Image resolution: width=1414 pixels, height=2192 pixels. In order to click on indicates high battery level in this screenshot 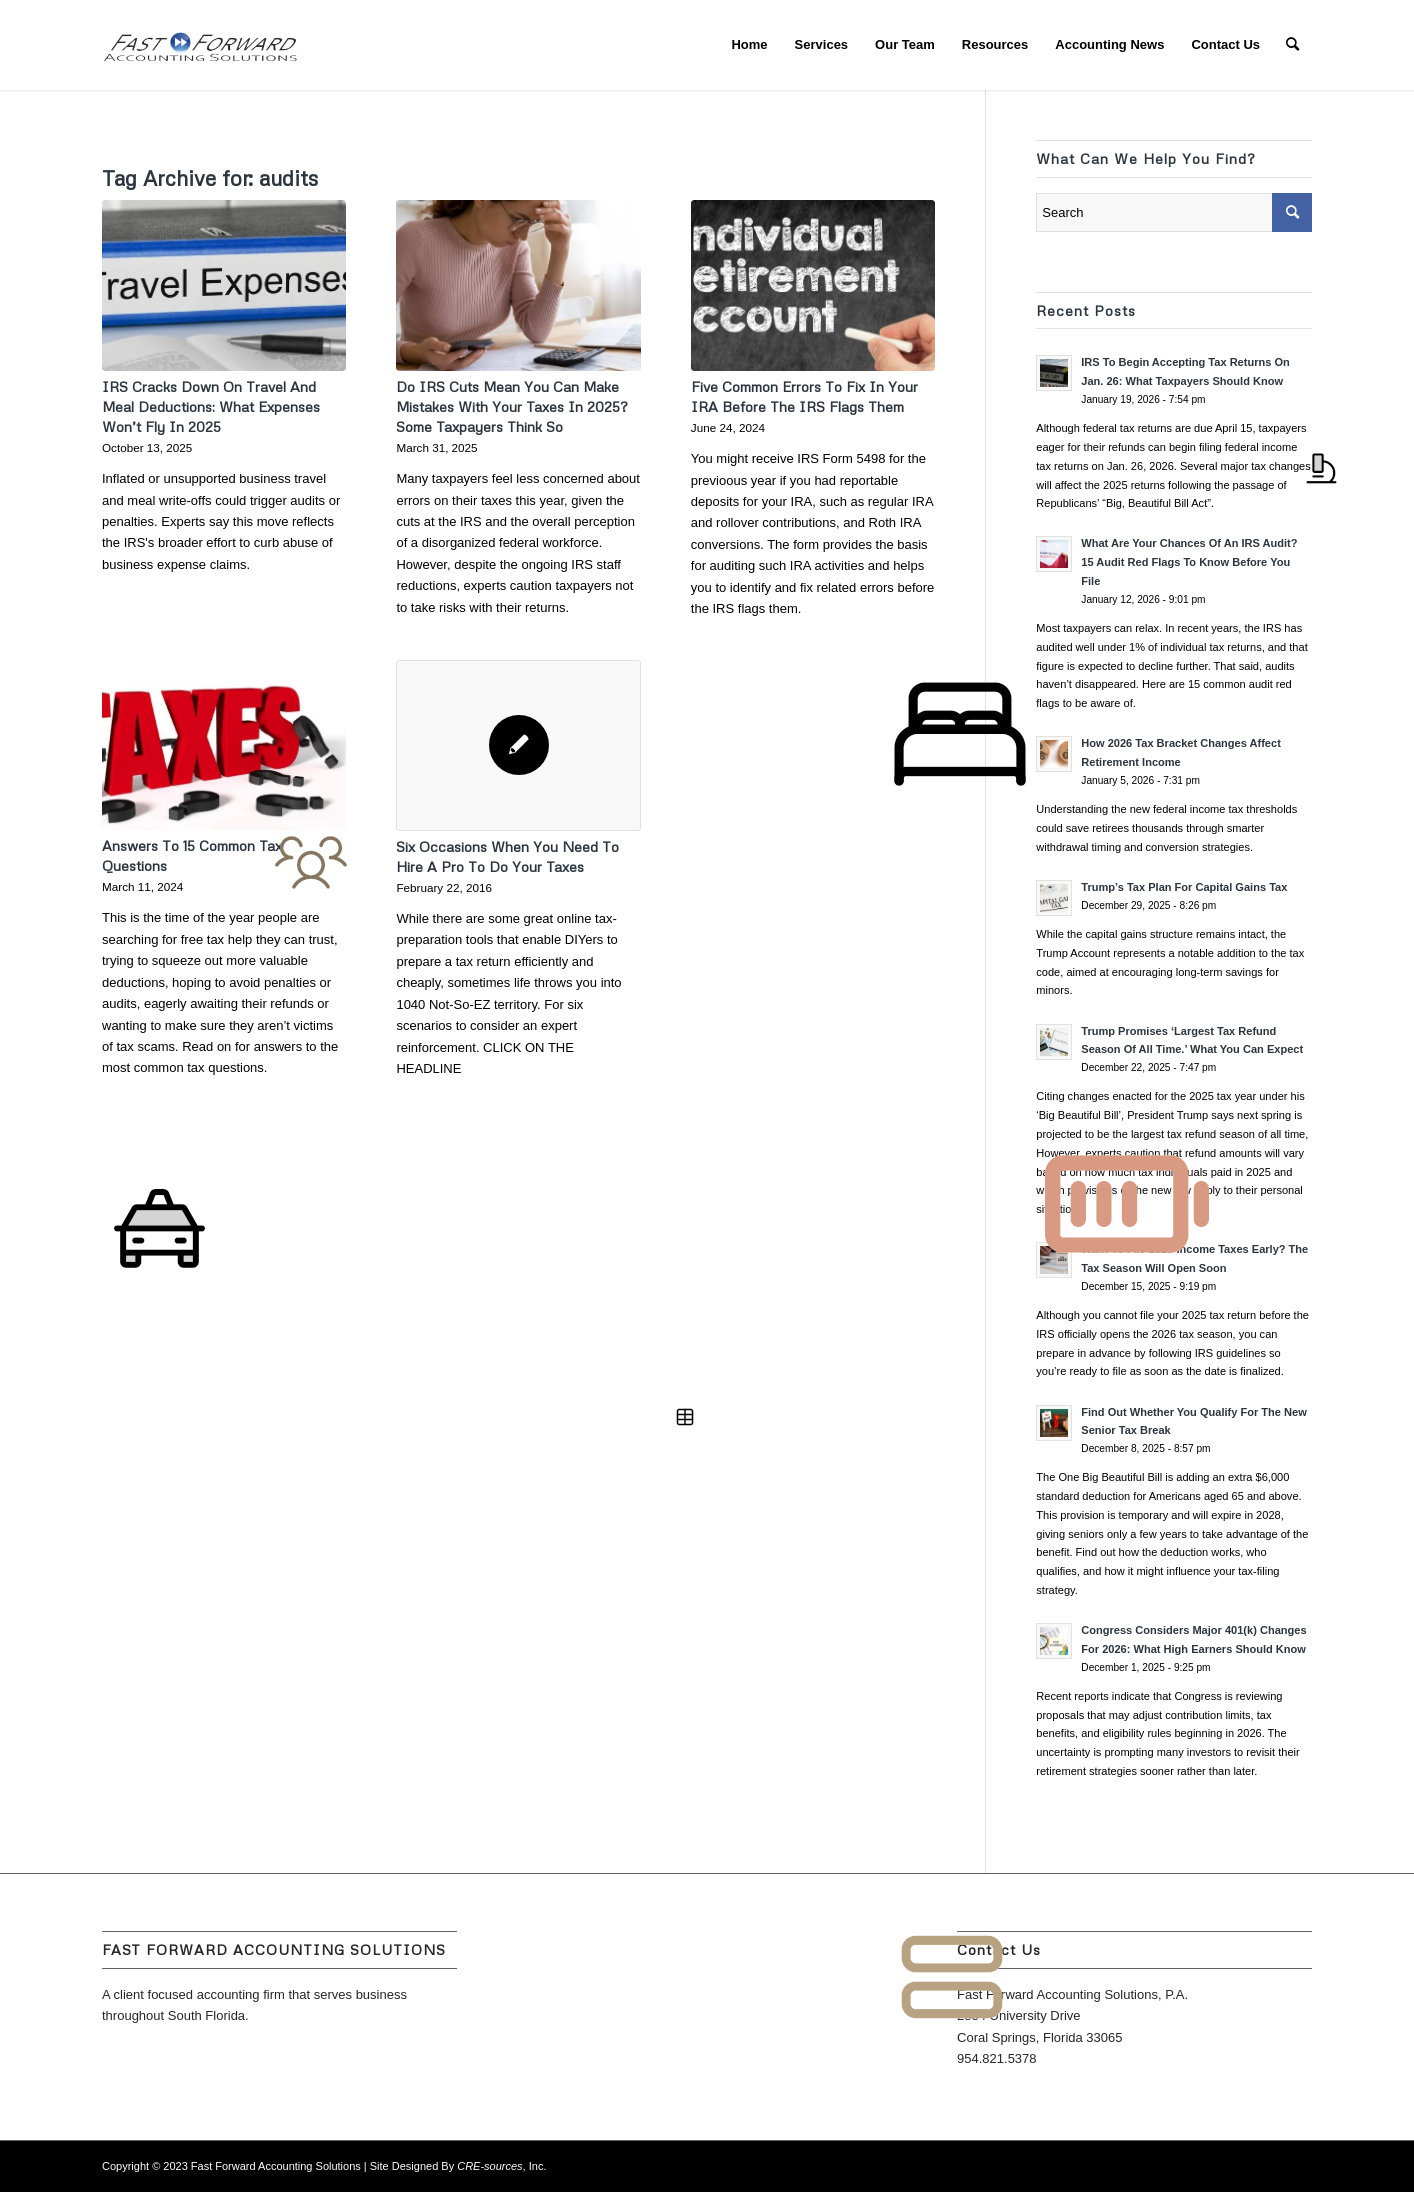, I will do `click(1127, 1204)`.